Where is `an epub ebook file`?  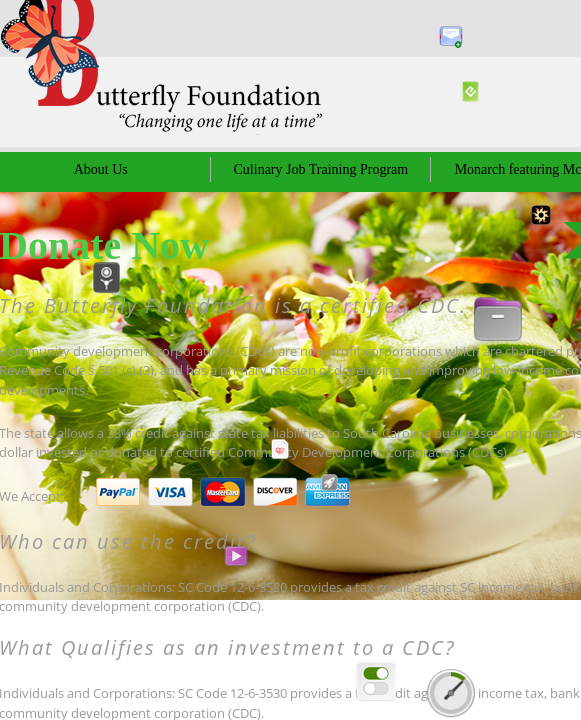 an epub ebook file is located at coordinates (470, 91).